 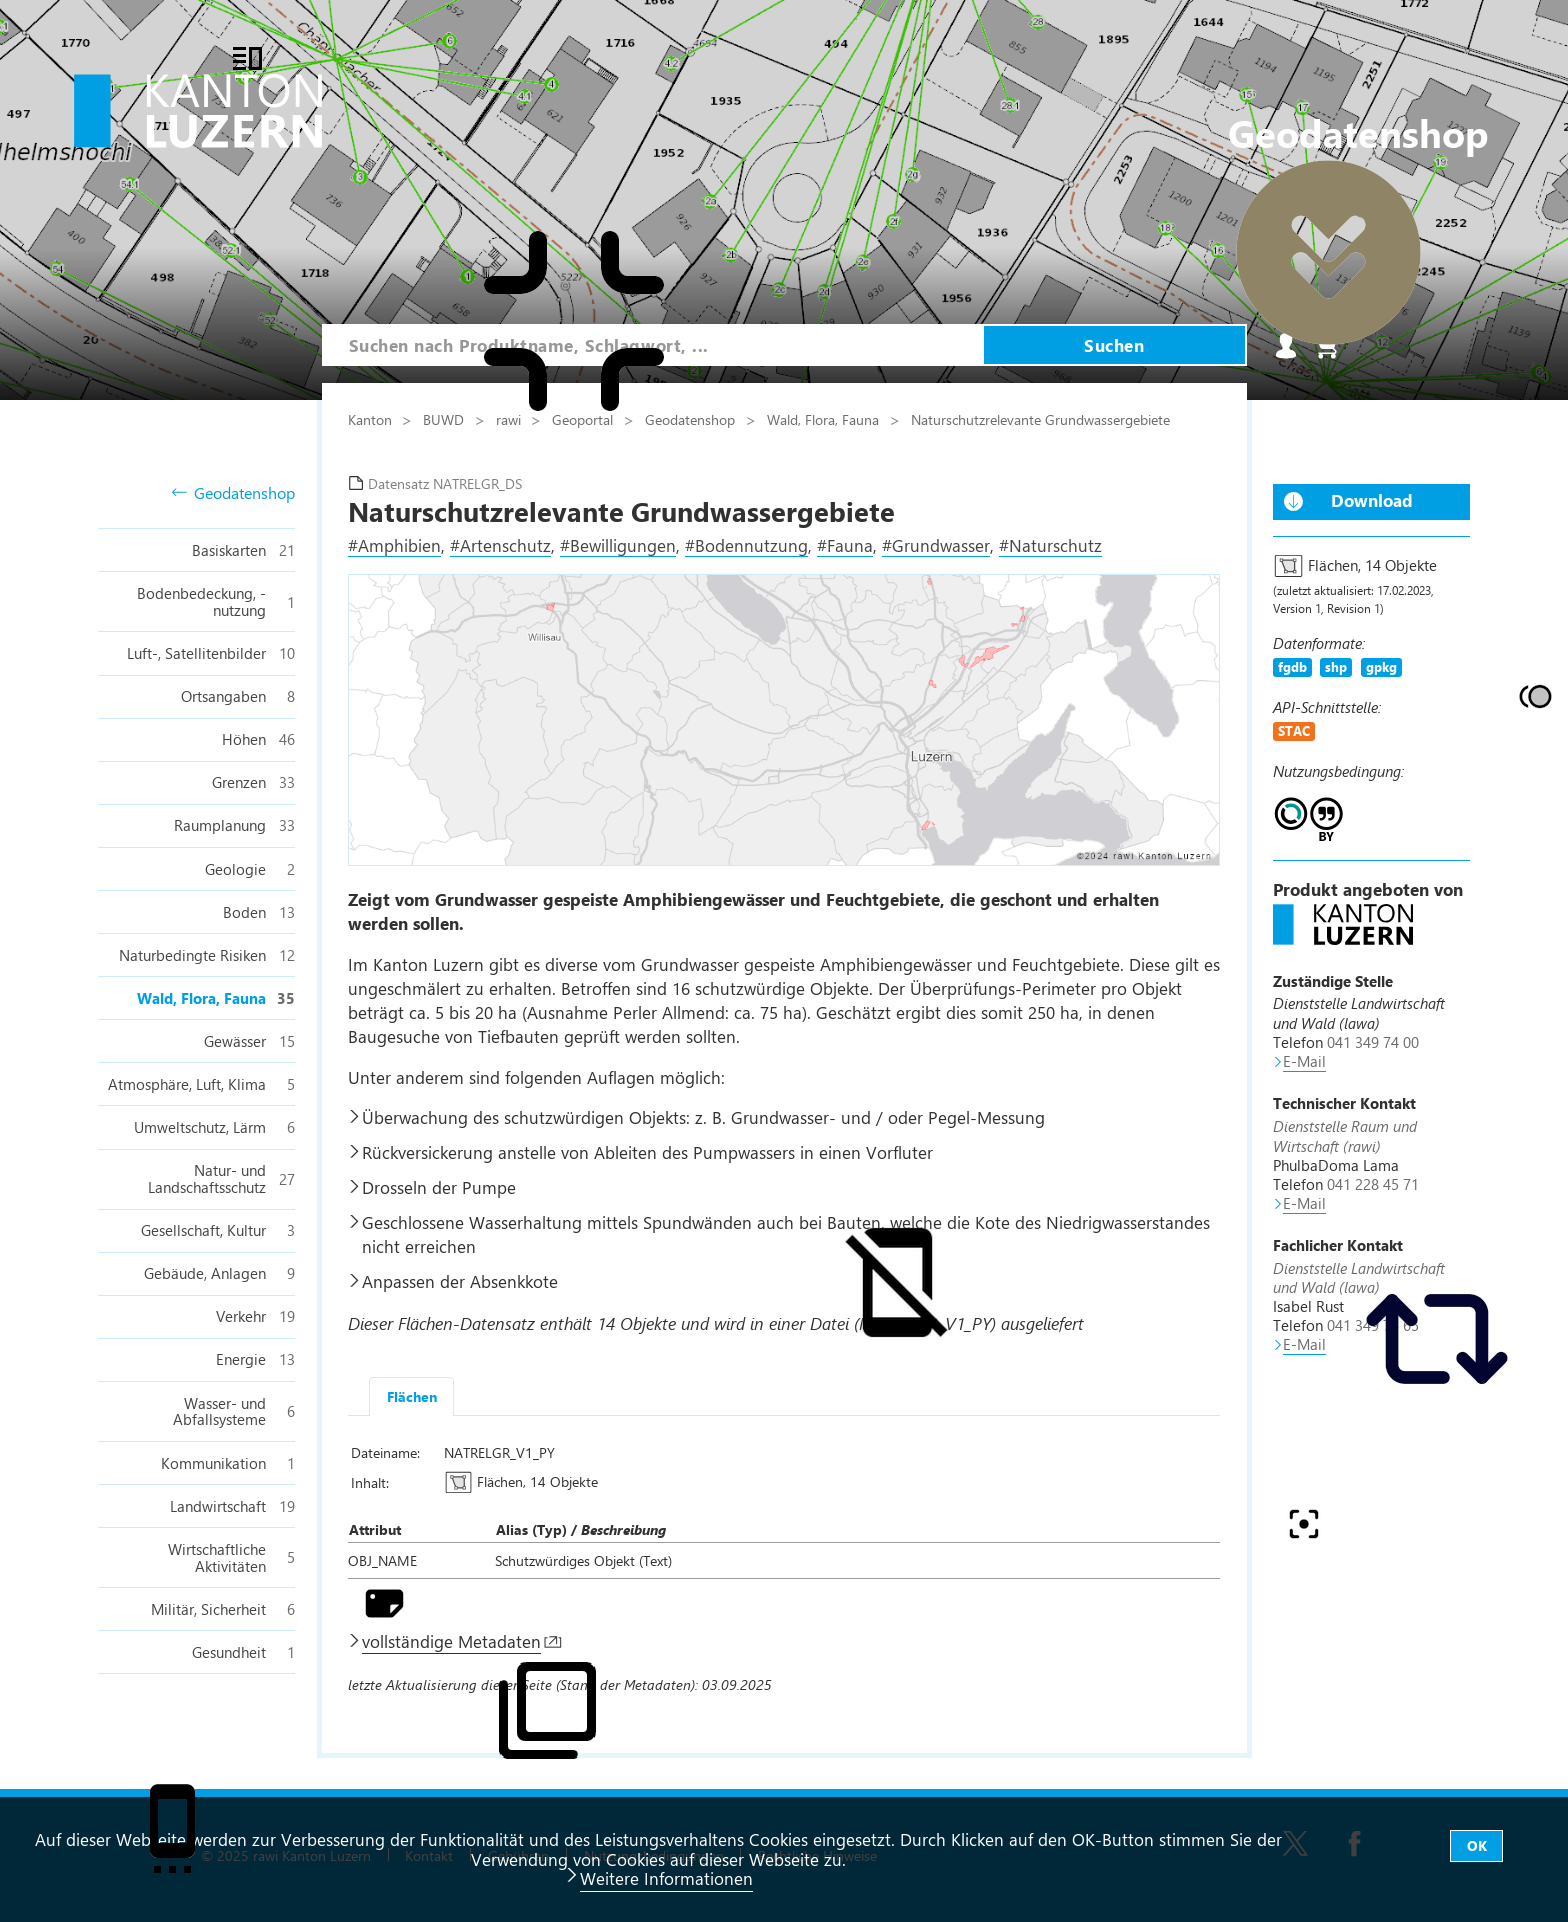 I want to click on access toll or payment information, so click(x=1535, y=696).